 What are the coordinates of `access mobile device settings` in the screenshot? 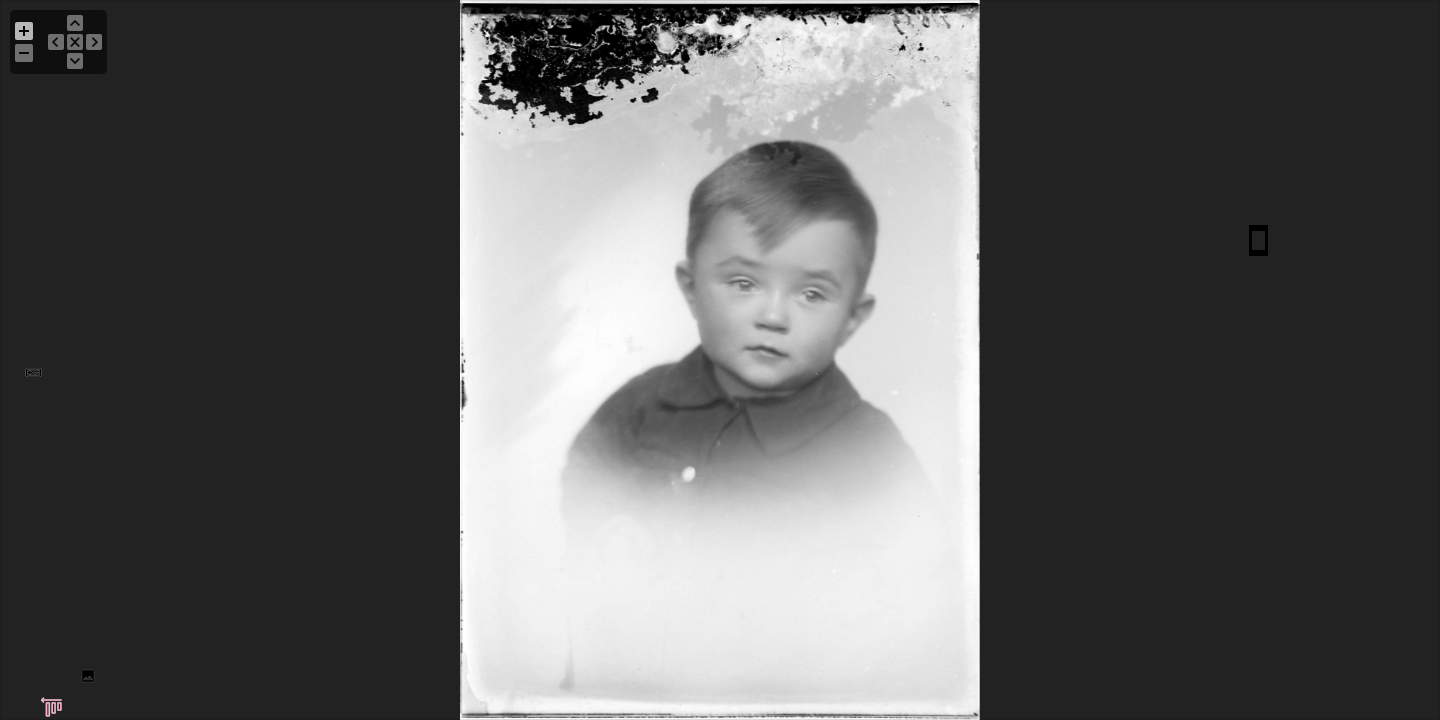 It's located at (1258, 240).